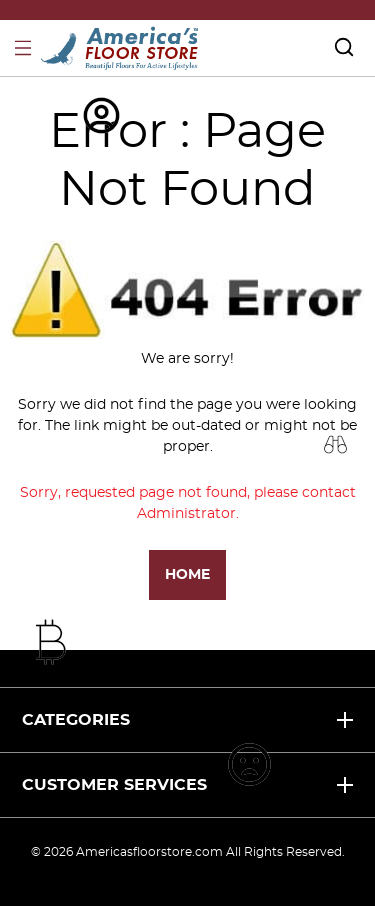 The width and height of the screenshot is (375, 906). What do you see at coordinates (335, 444) in the screenshot?
I see `search or explore content` at bounding box center [335, 444].